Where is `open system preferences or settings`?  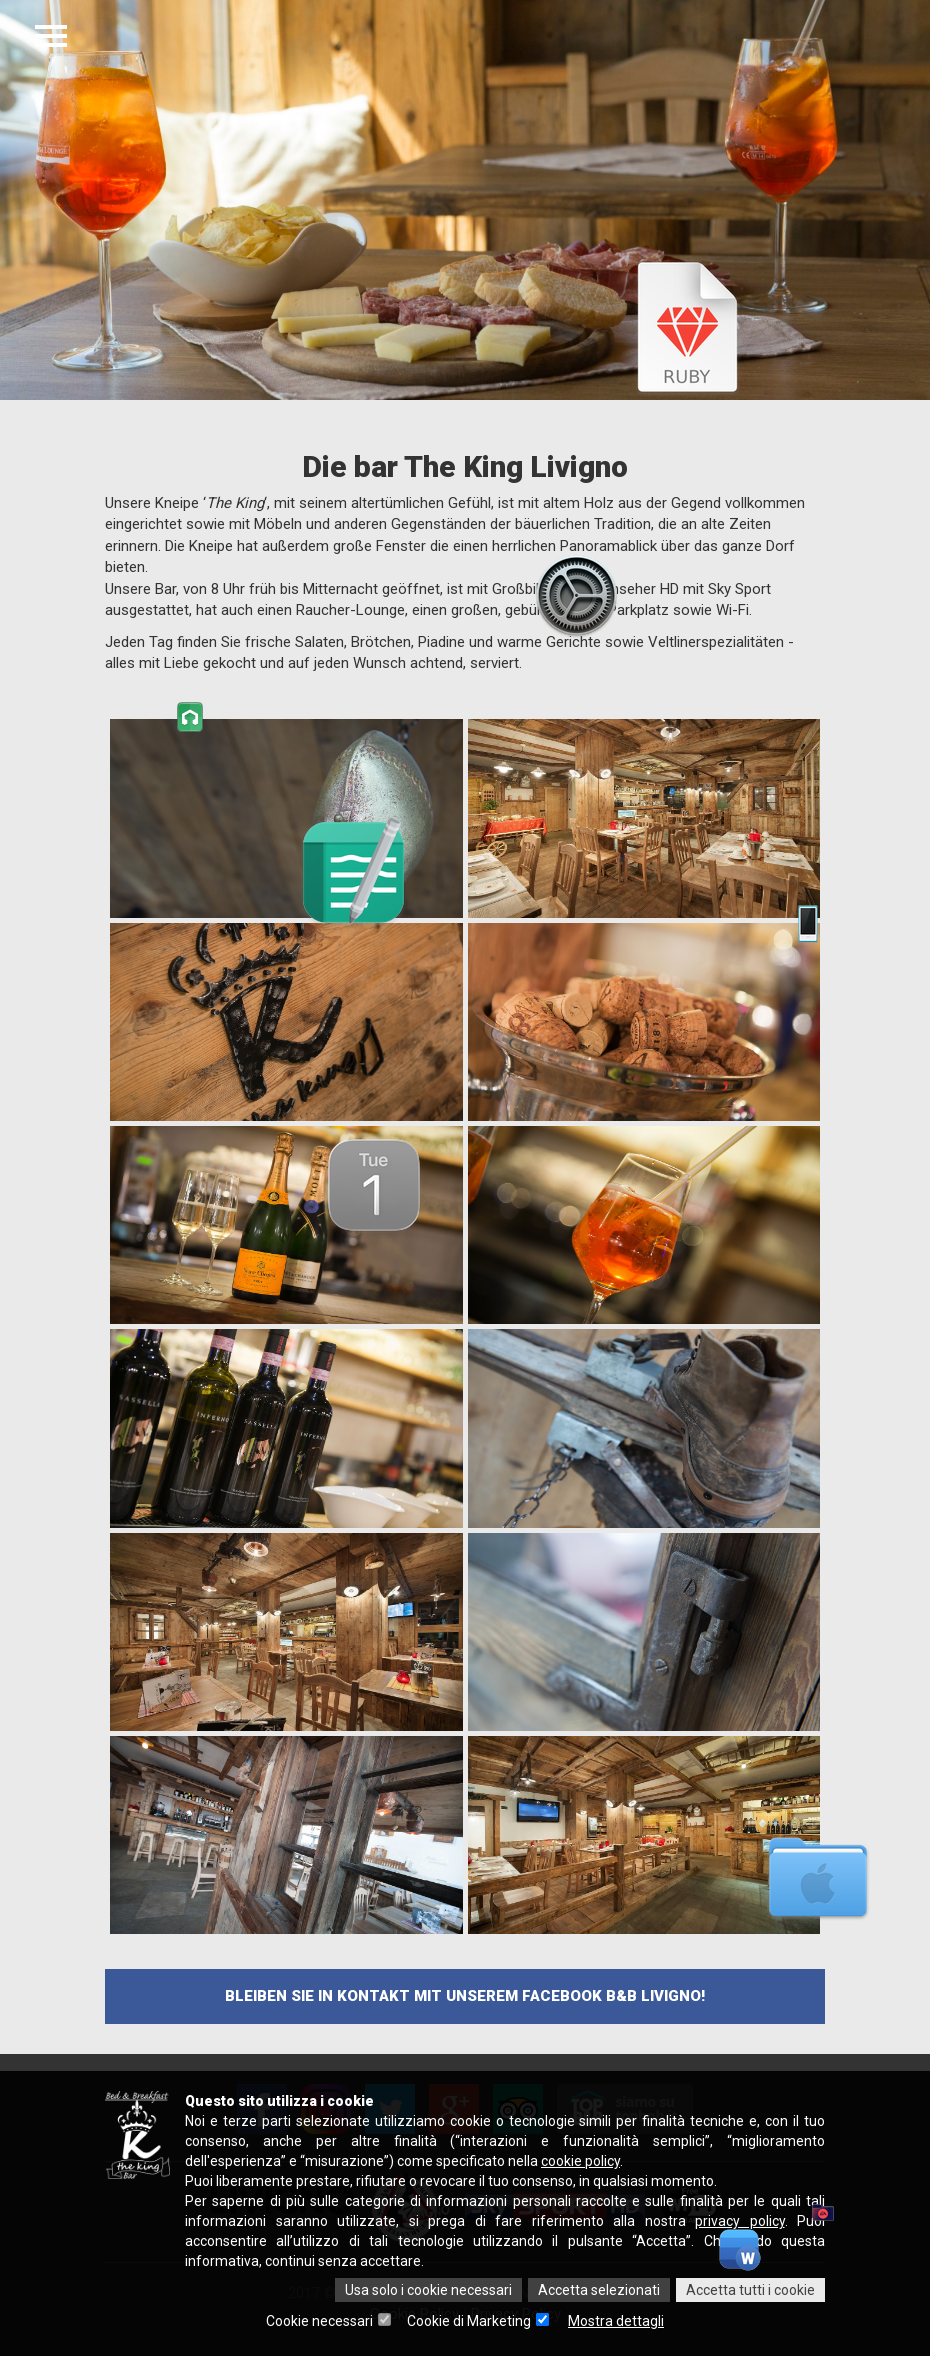
open system preferences or settings is located at coordinates (576, 595).